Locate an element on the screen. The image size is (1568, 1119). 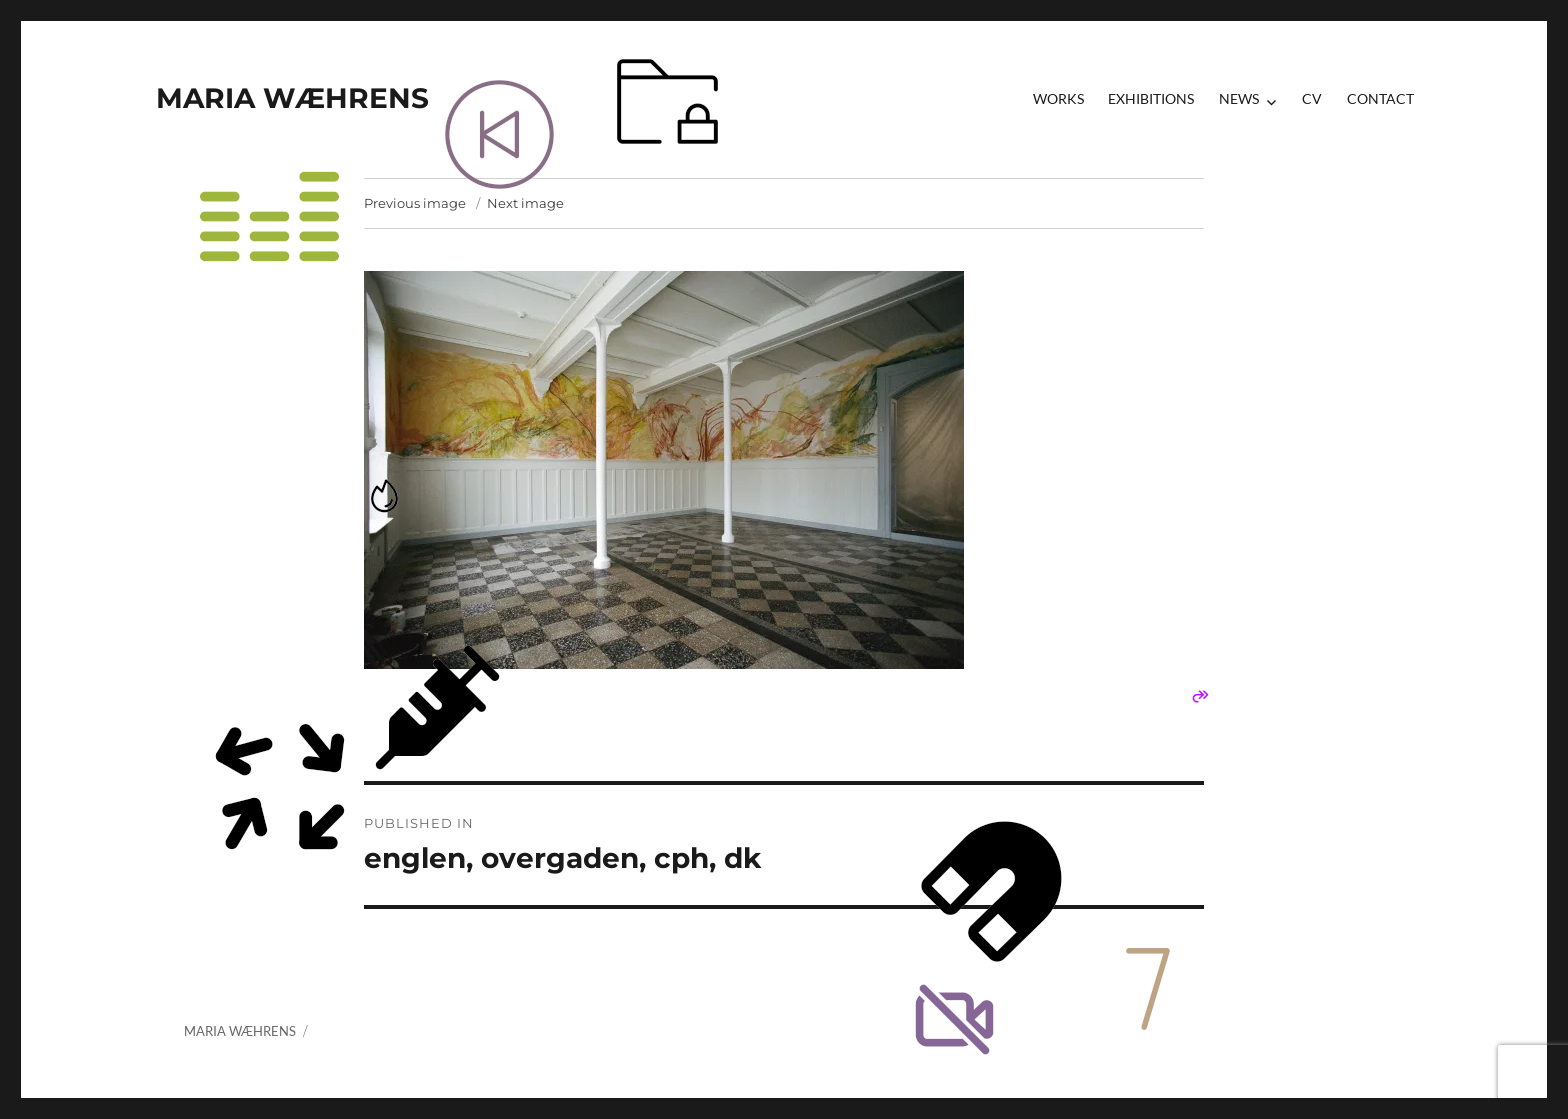
shuffle or randomize content is located at coordinates (280, 785).